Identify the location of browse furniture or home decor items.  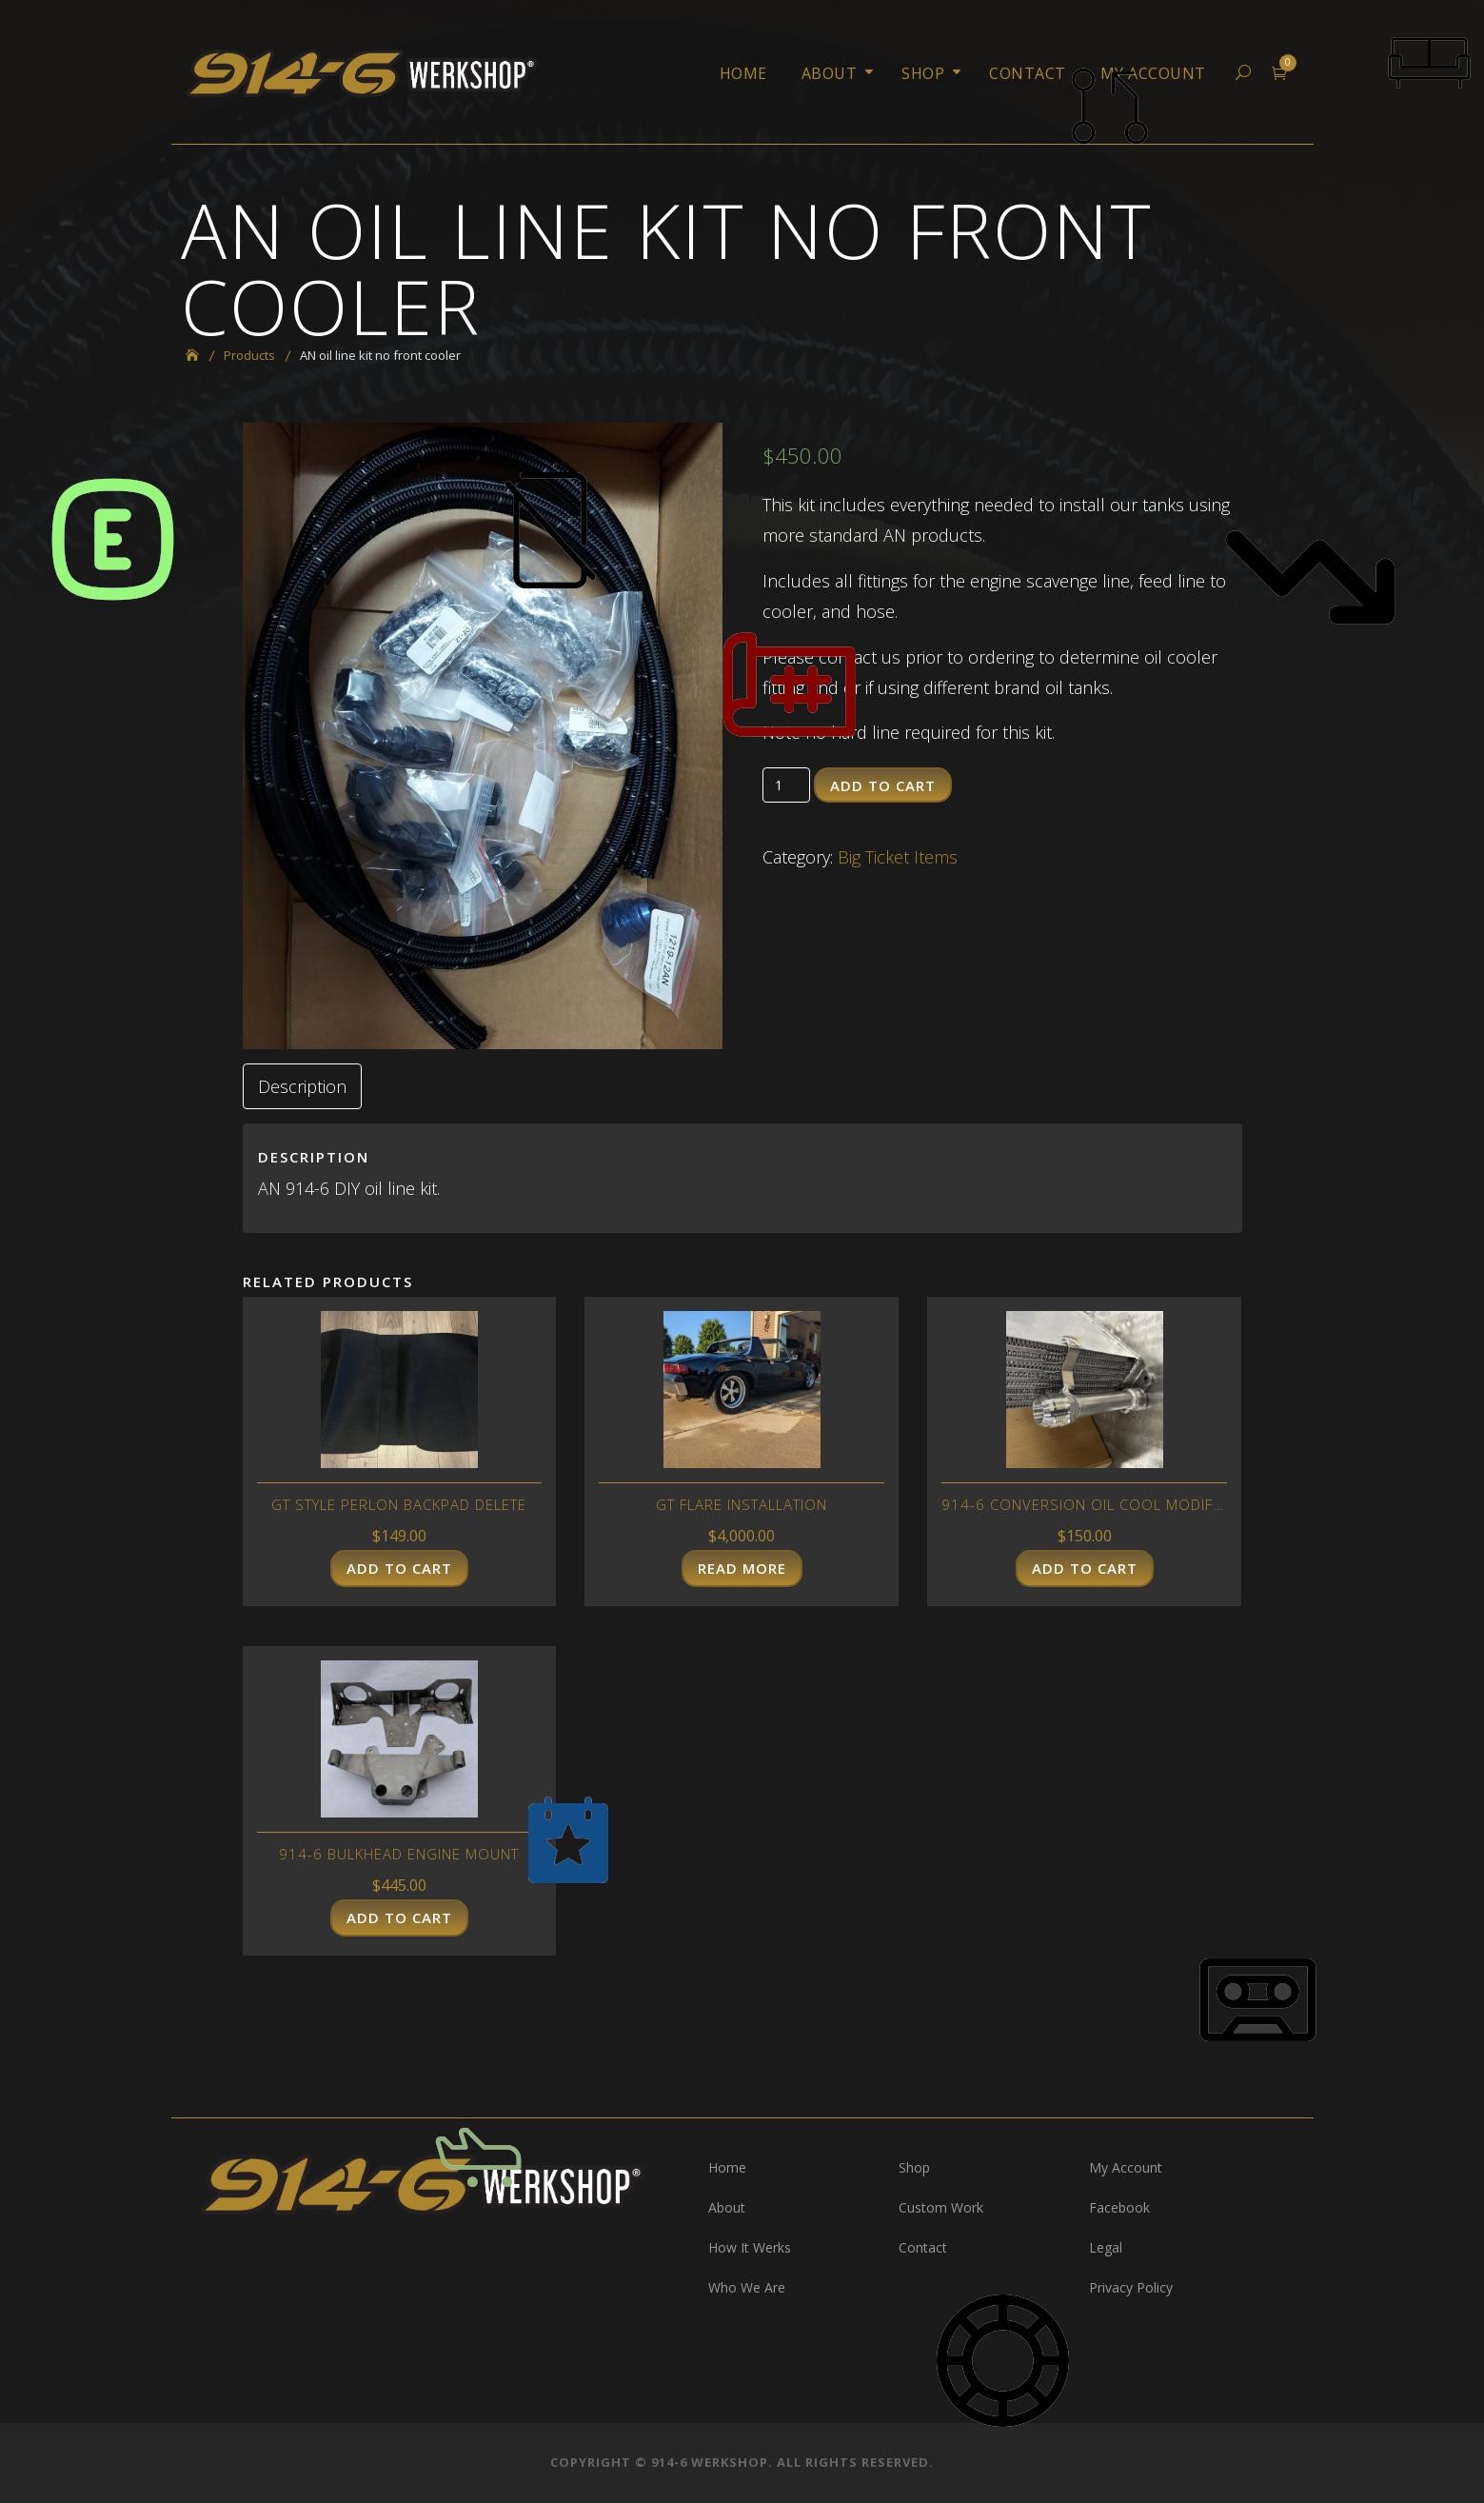
(1429, 61).